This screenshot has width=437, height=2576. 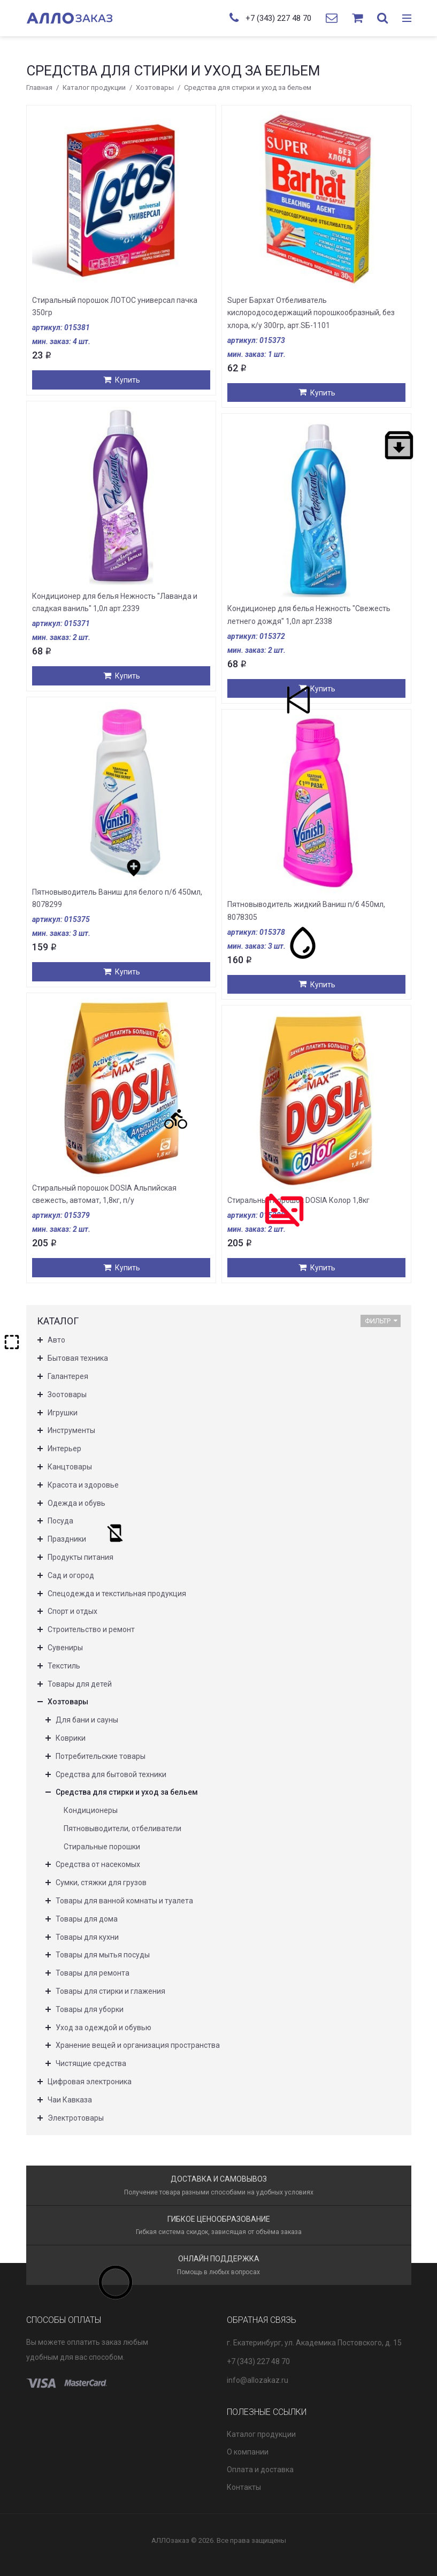 What do you see at coordinates (399, 445) in the screenshot?
I see `archive selected items` at bounding box center [399, 445].